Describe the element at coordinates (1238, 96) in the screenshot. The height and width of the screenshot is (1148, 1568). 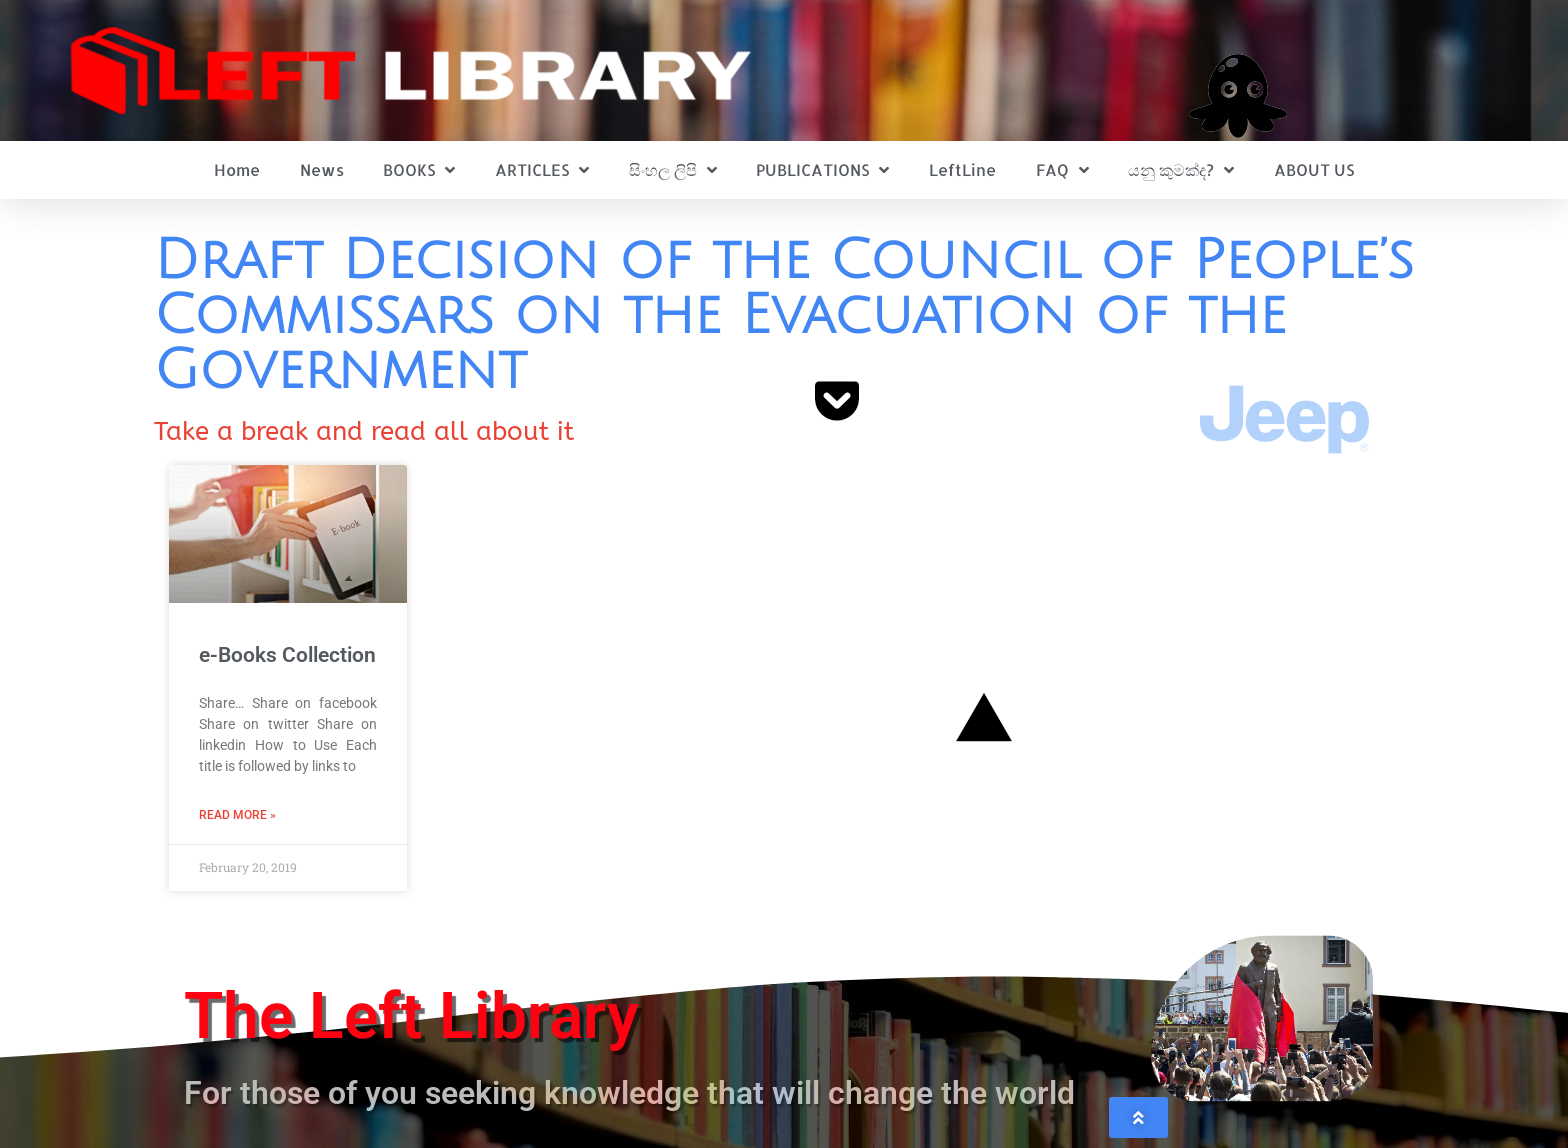
I see `chainguard company logo` at that location.